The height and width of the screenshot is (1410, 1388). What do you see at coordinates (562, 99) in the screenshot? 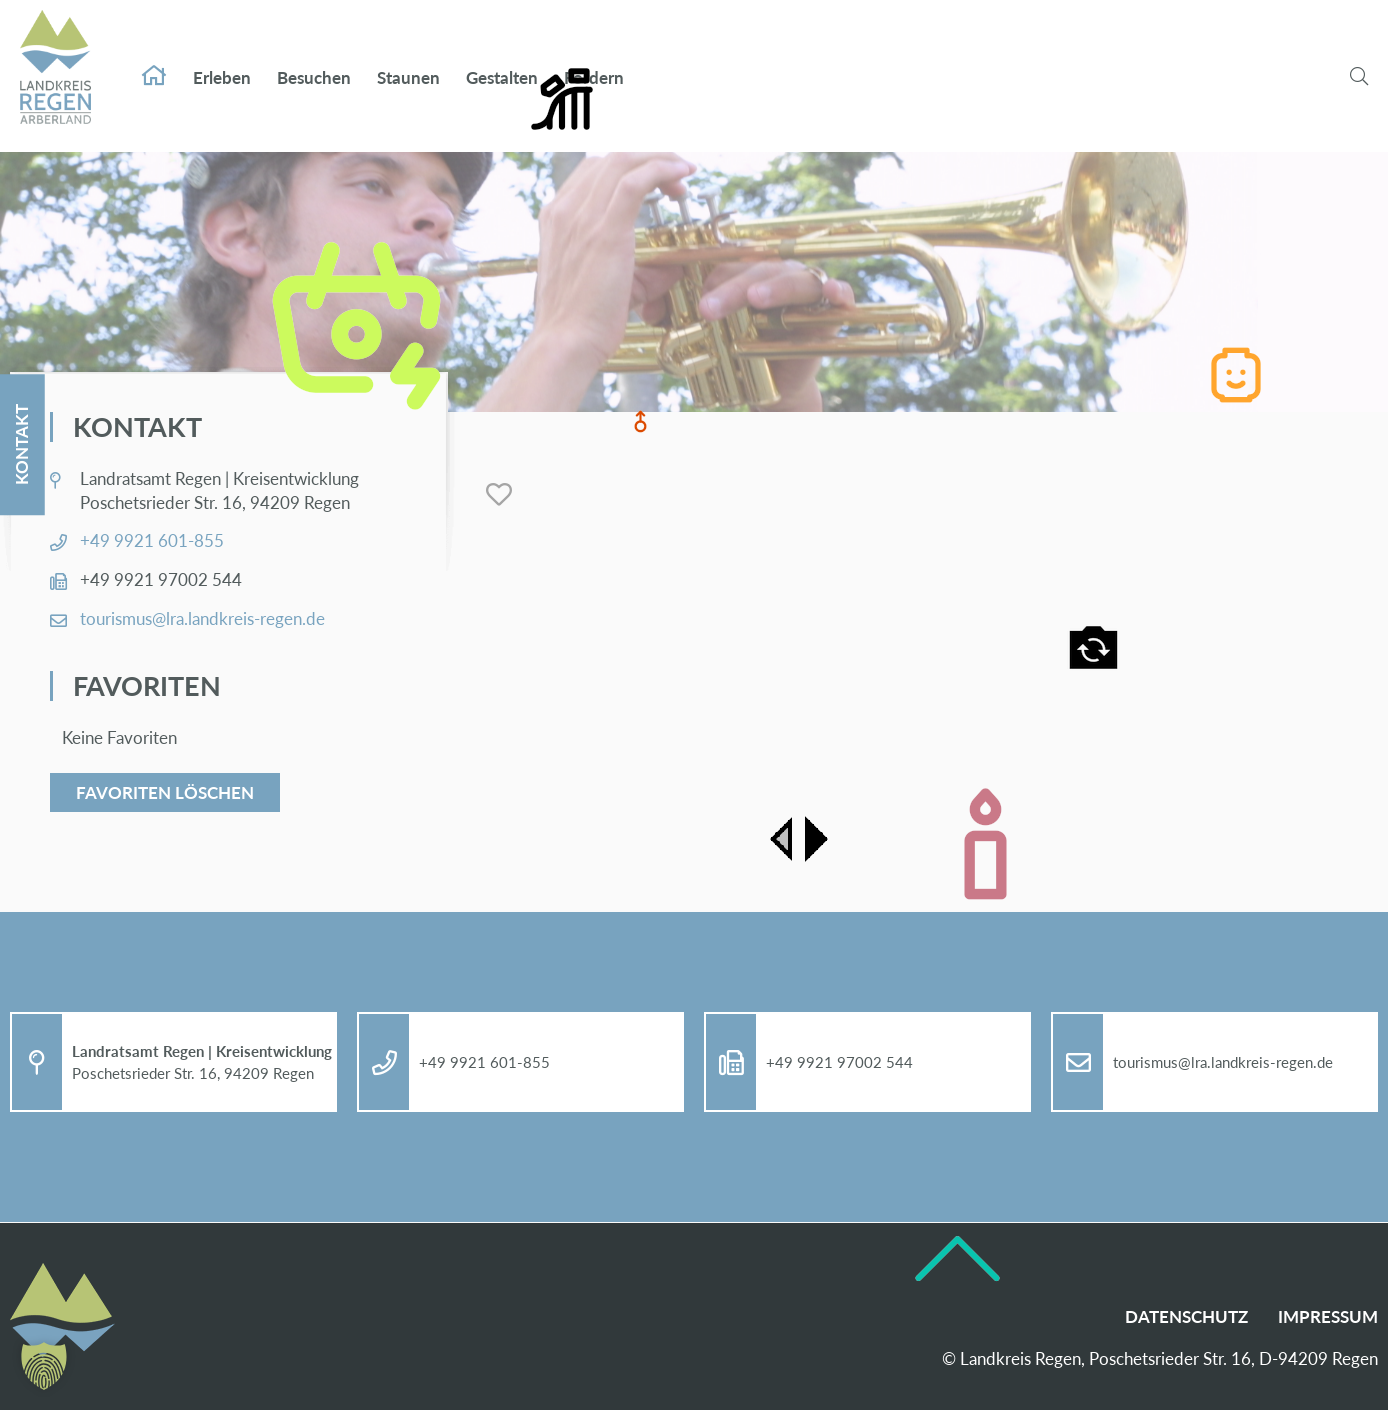
I see `browse amusement park attractions` at bounding box center [562, 99].